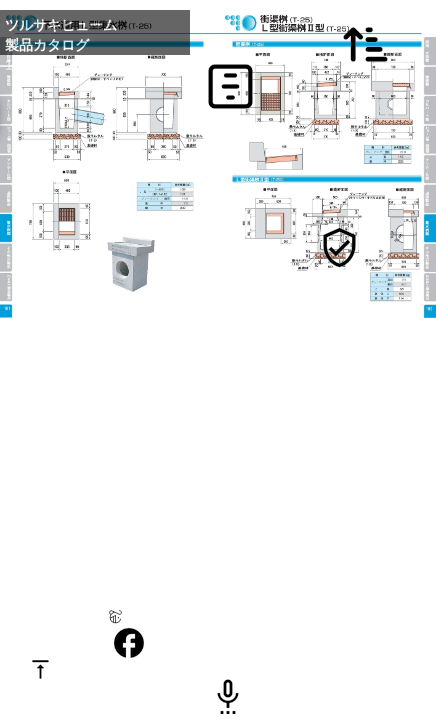  I want to click on open facebook app, so click(129, 643).